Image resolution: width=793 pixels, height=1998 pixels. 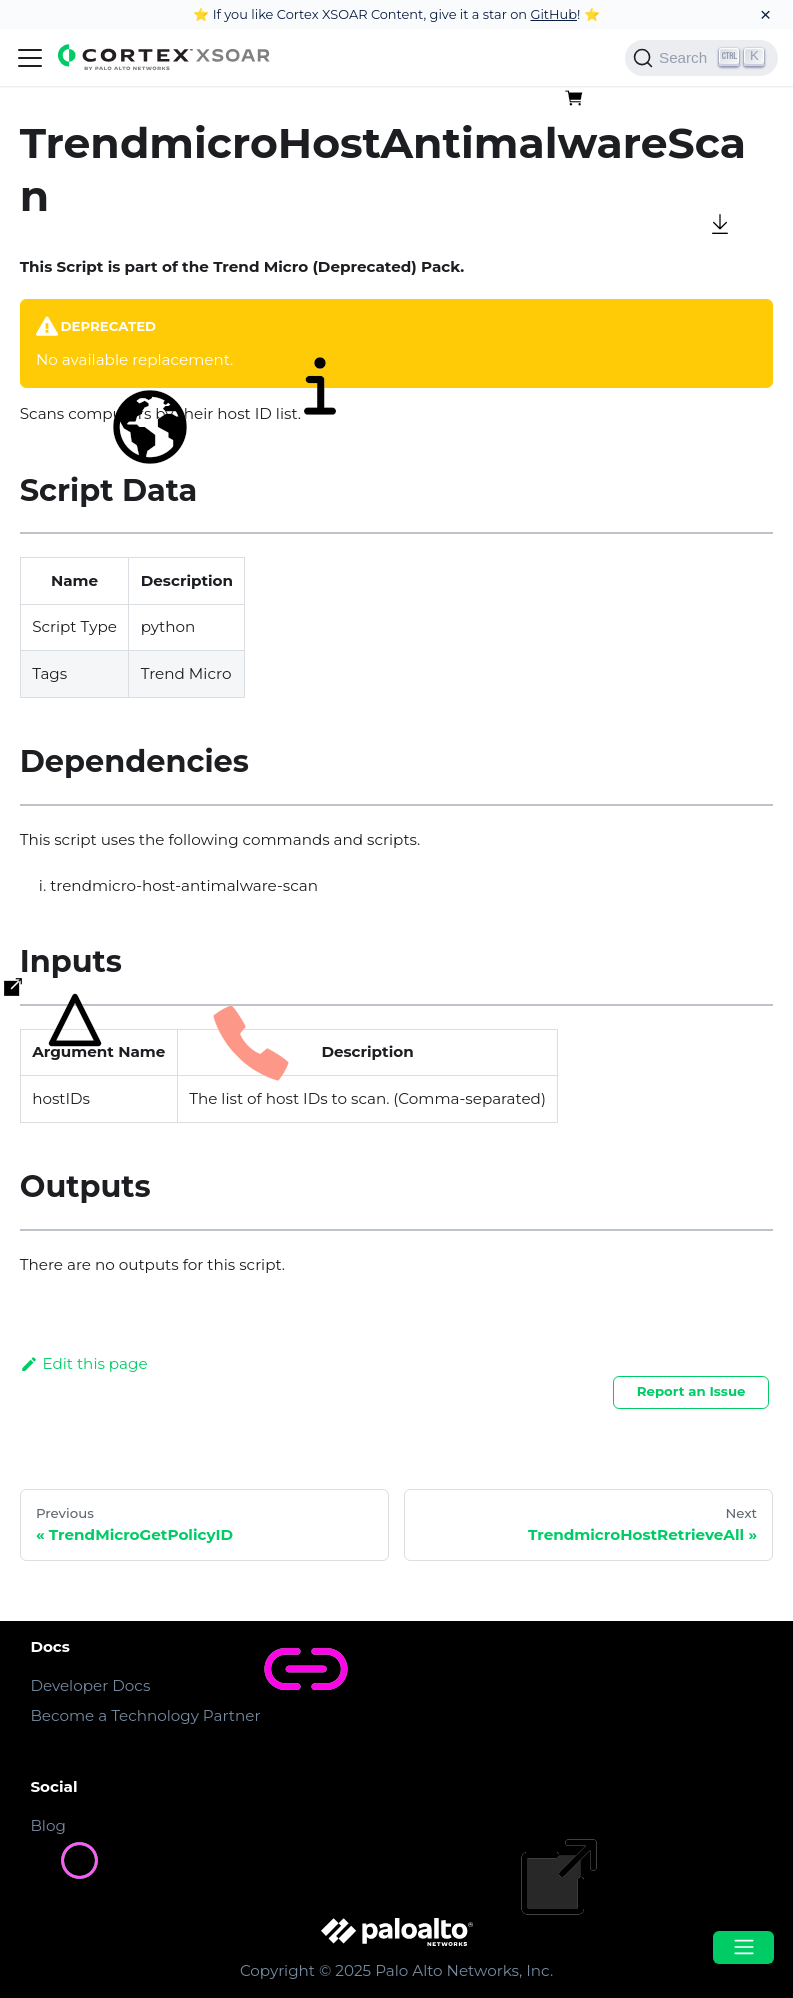 What do you see at coordinates (13, 987) in the screenshot?
I see `open link in new tab or window` at bounding box center [13, 987].